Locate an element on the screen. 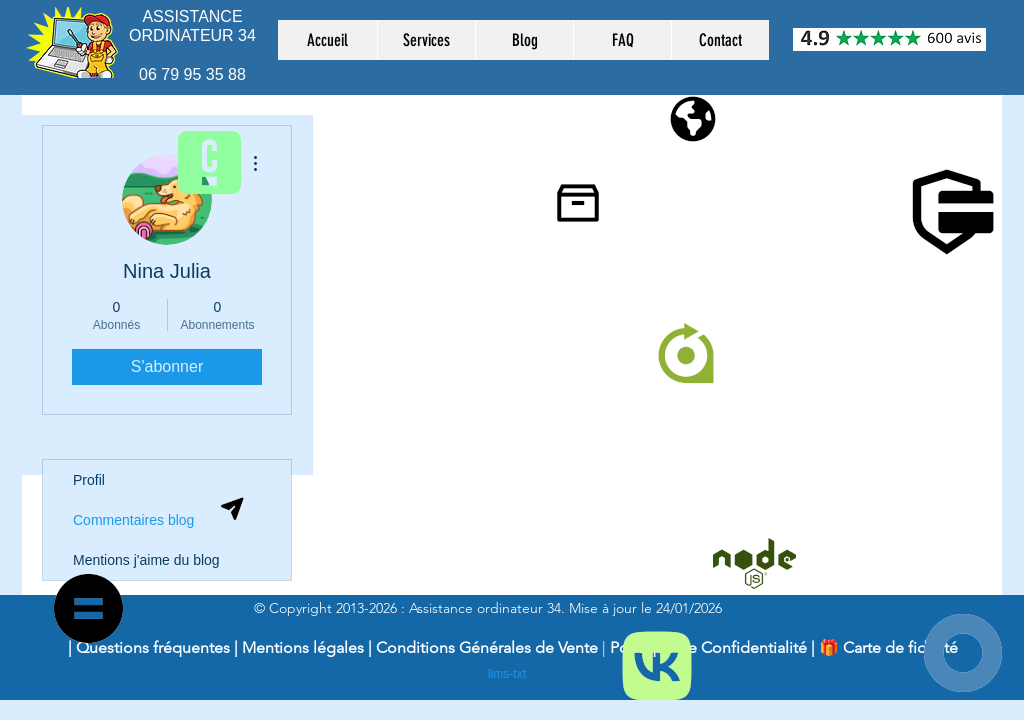 Image resolution: width=1024 pixels, height=720 pixels. camunda platform logo is located at coordinates (209, 162).